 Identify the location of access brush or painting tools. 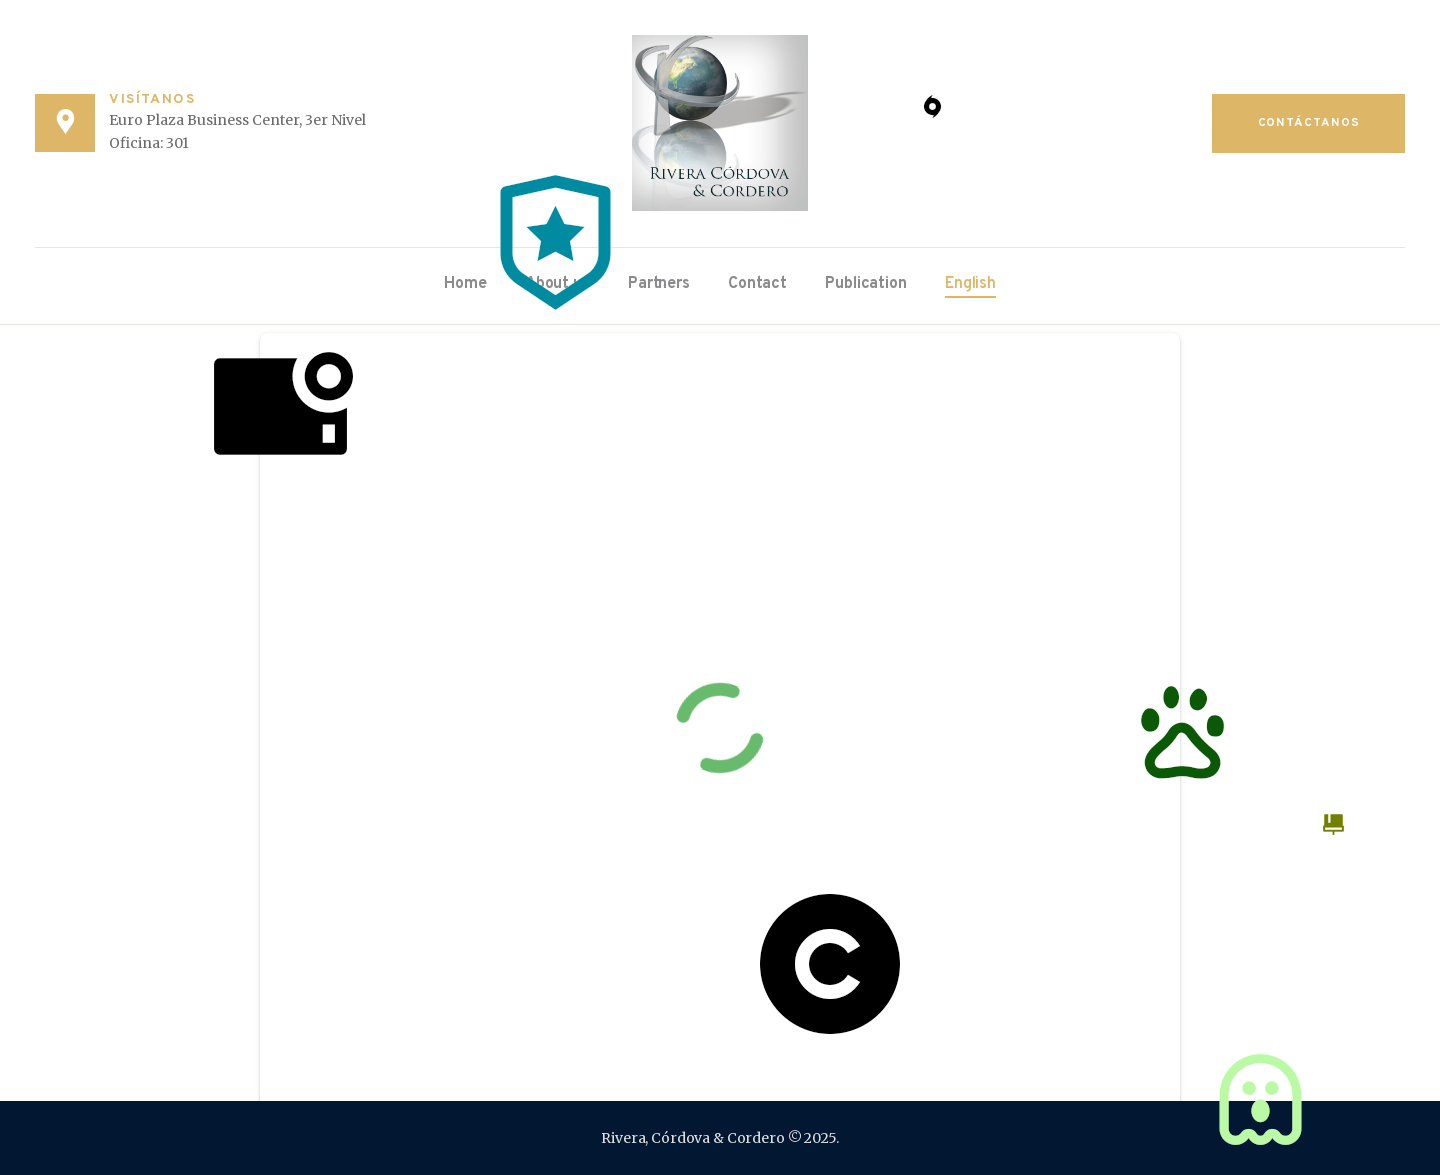
(1333, 823).